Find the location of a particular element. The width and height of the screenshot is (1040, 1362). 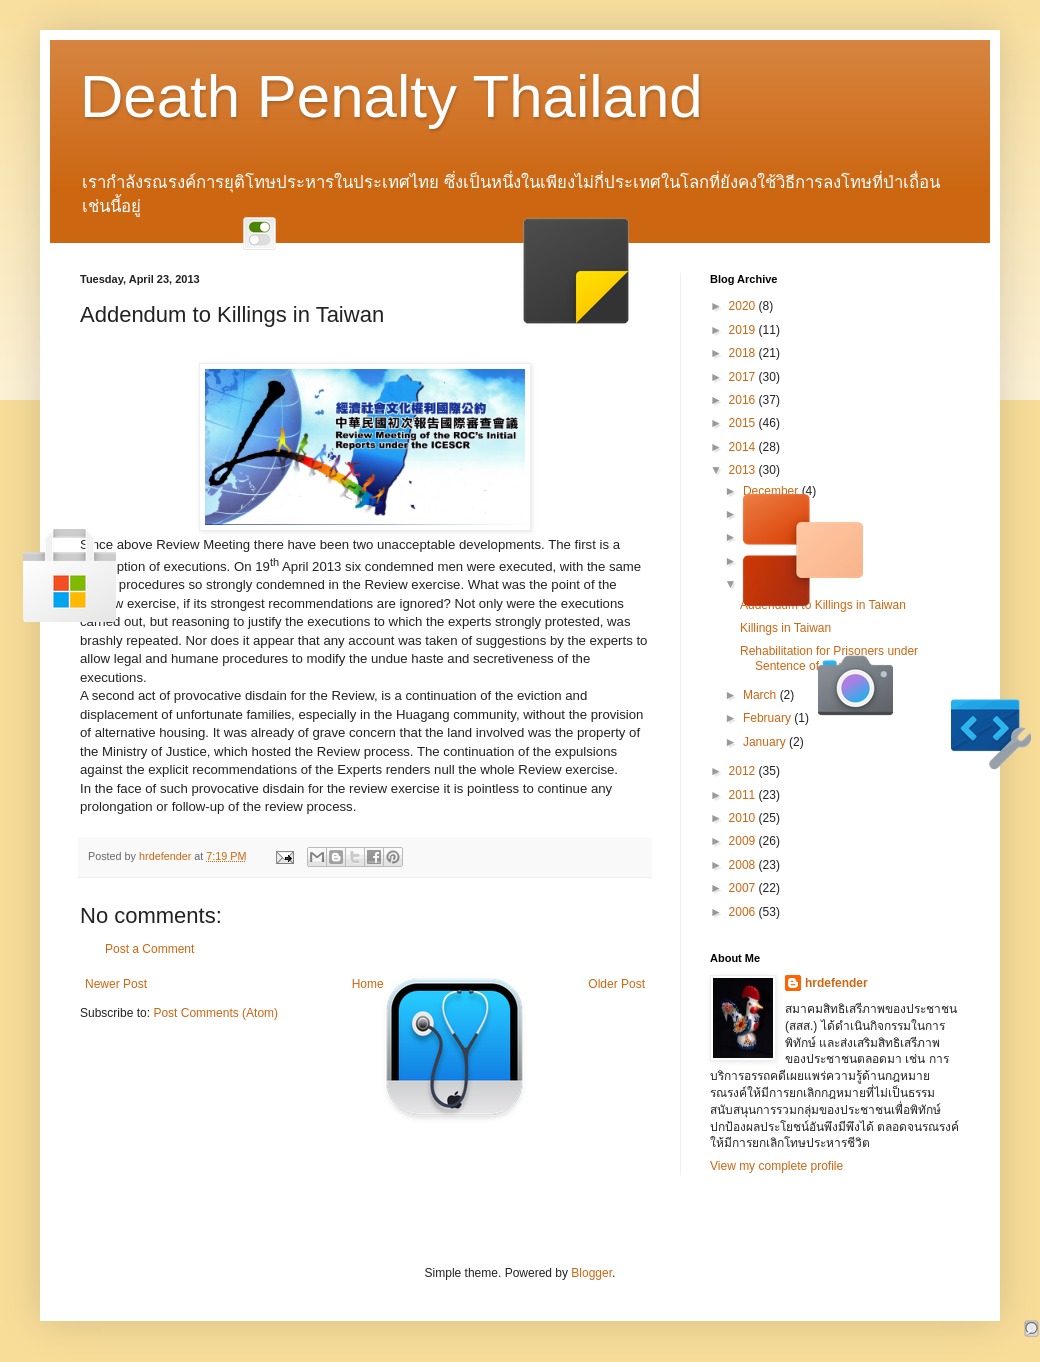

open microsoft power automate is located at coordinates (799, 550).